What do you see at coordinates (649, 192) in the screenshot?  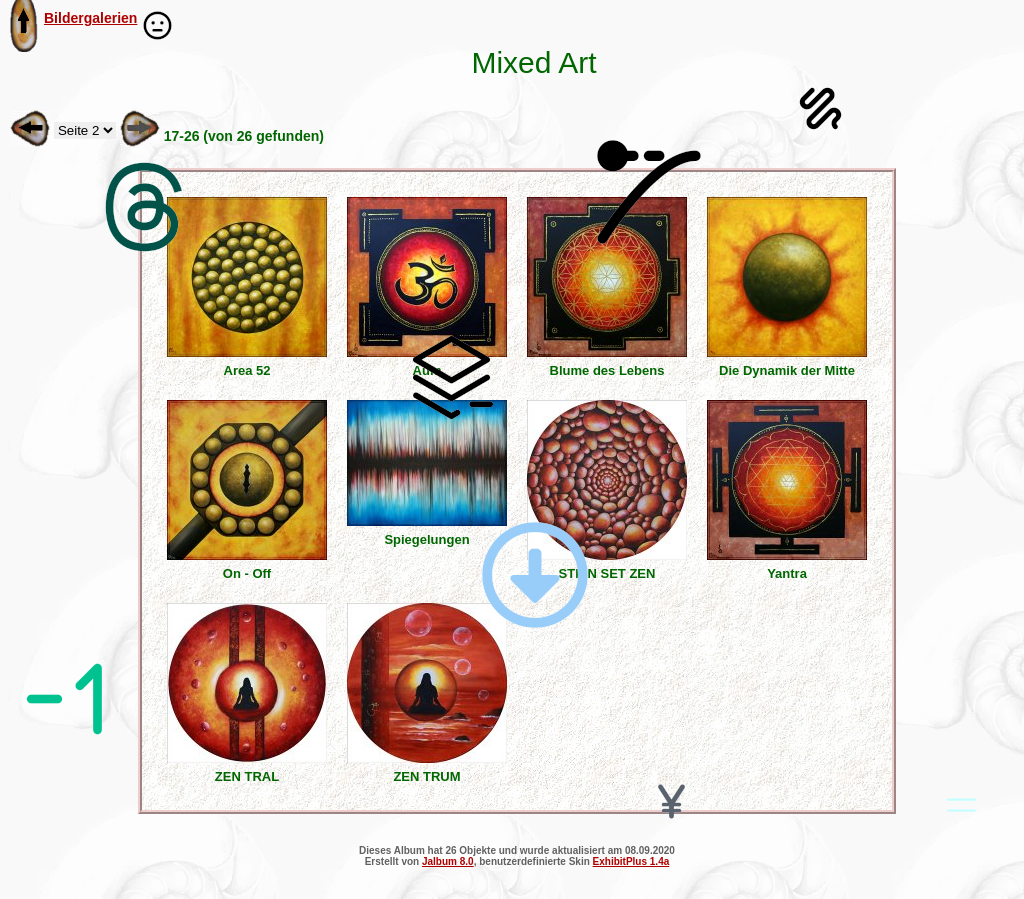 I see `adjust animation easing curve` at bounding box center [649, 192].